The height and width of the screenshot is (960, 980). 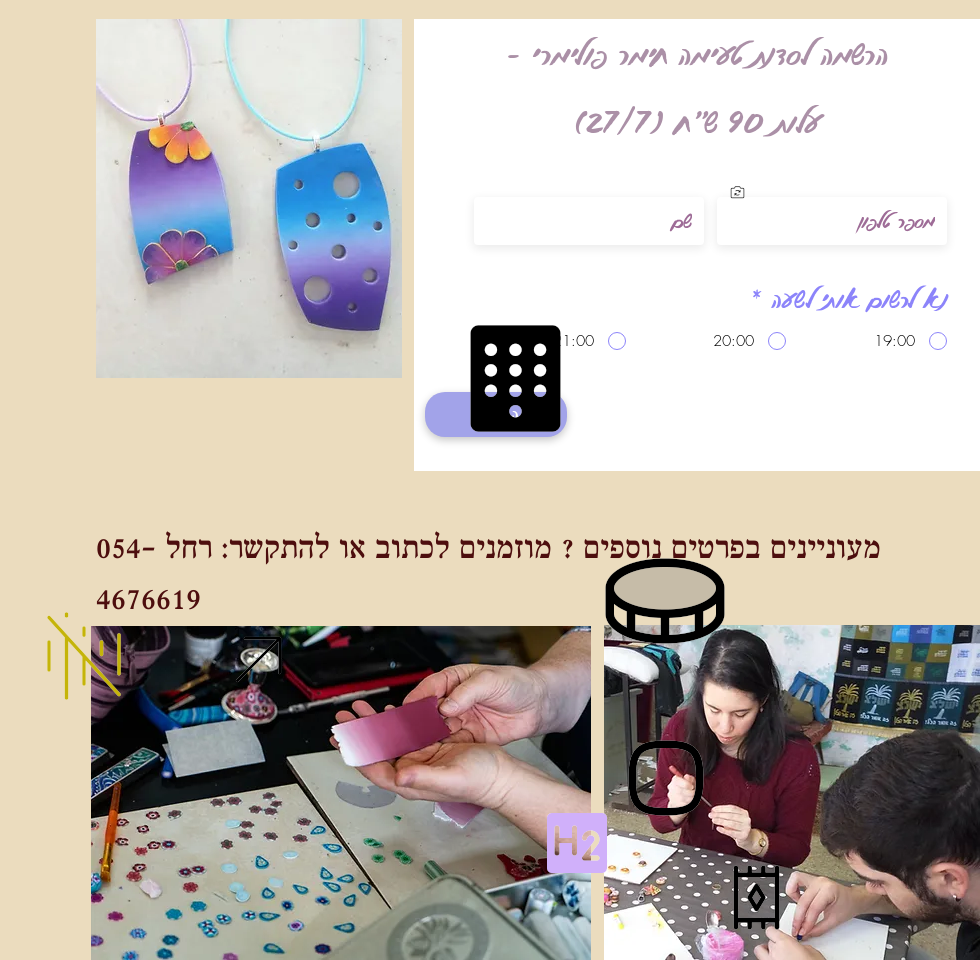 What do you see at coordinates (515, 378) in the screenshot?
I see `open numeric keypad for input` at bounding box center [515, 378].